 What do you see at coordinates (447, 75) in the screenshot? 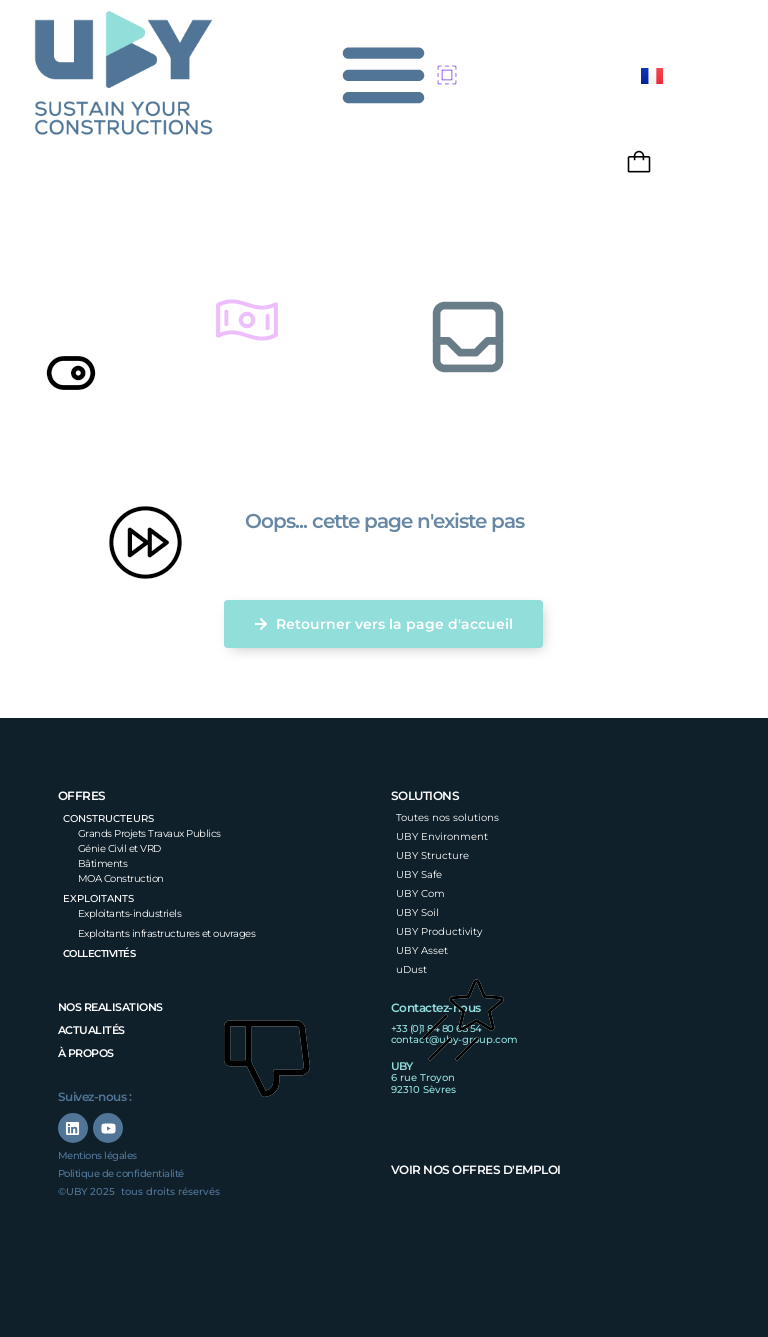
I see `select all items` at bounding box center [447, 75].